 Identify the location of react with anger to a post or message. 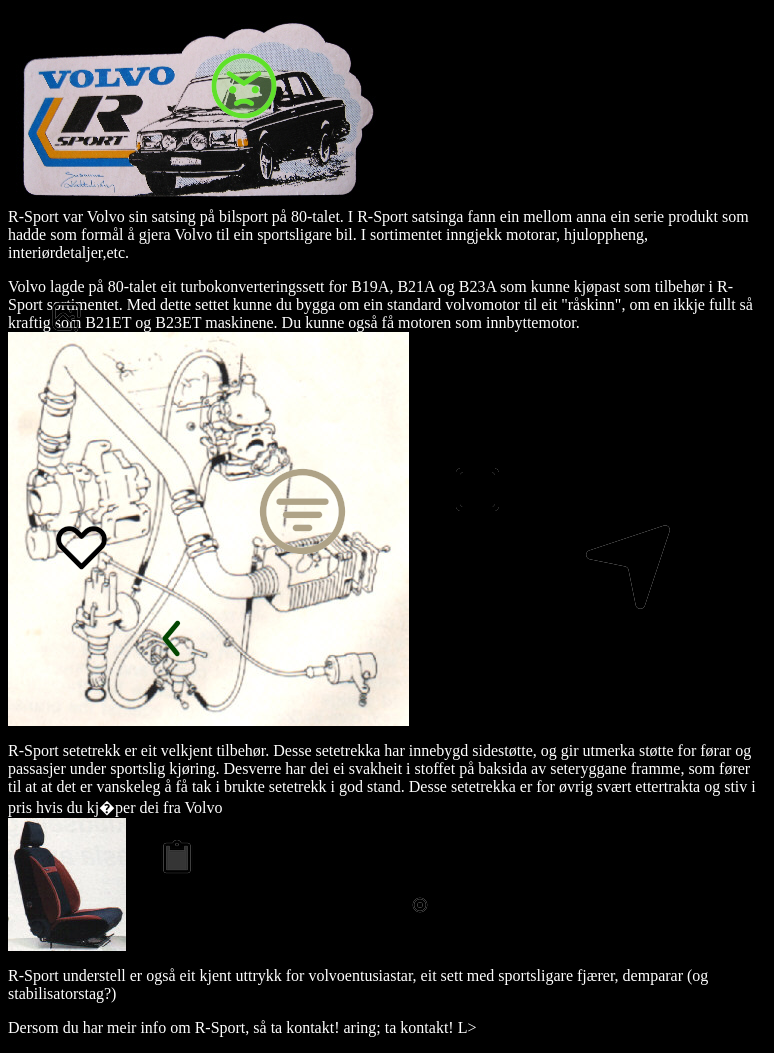
(244, 86).